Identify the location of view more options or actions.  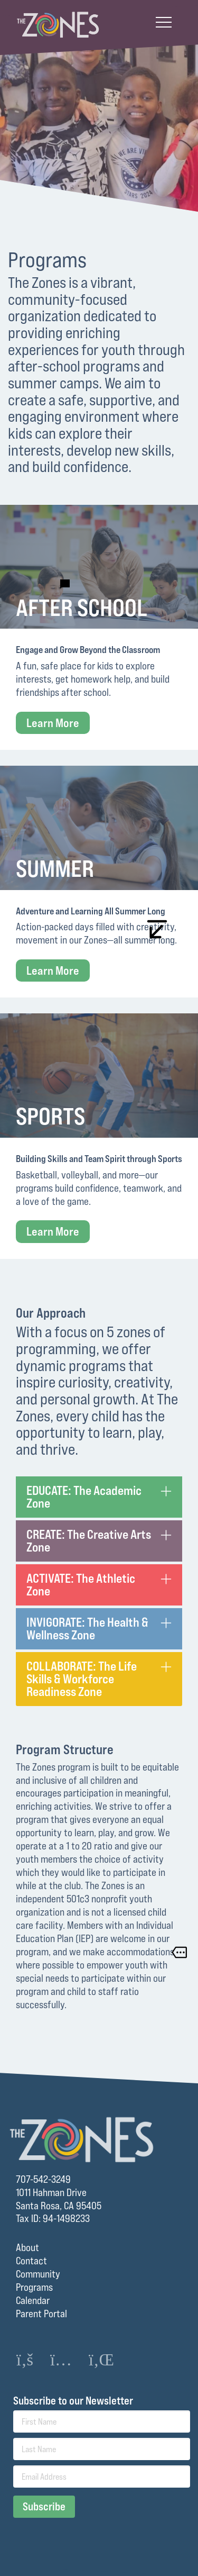
(179, 1952).